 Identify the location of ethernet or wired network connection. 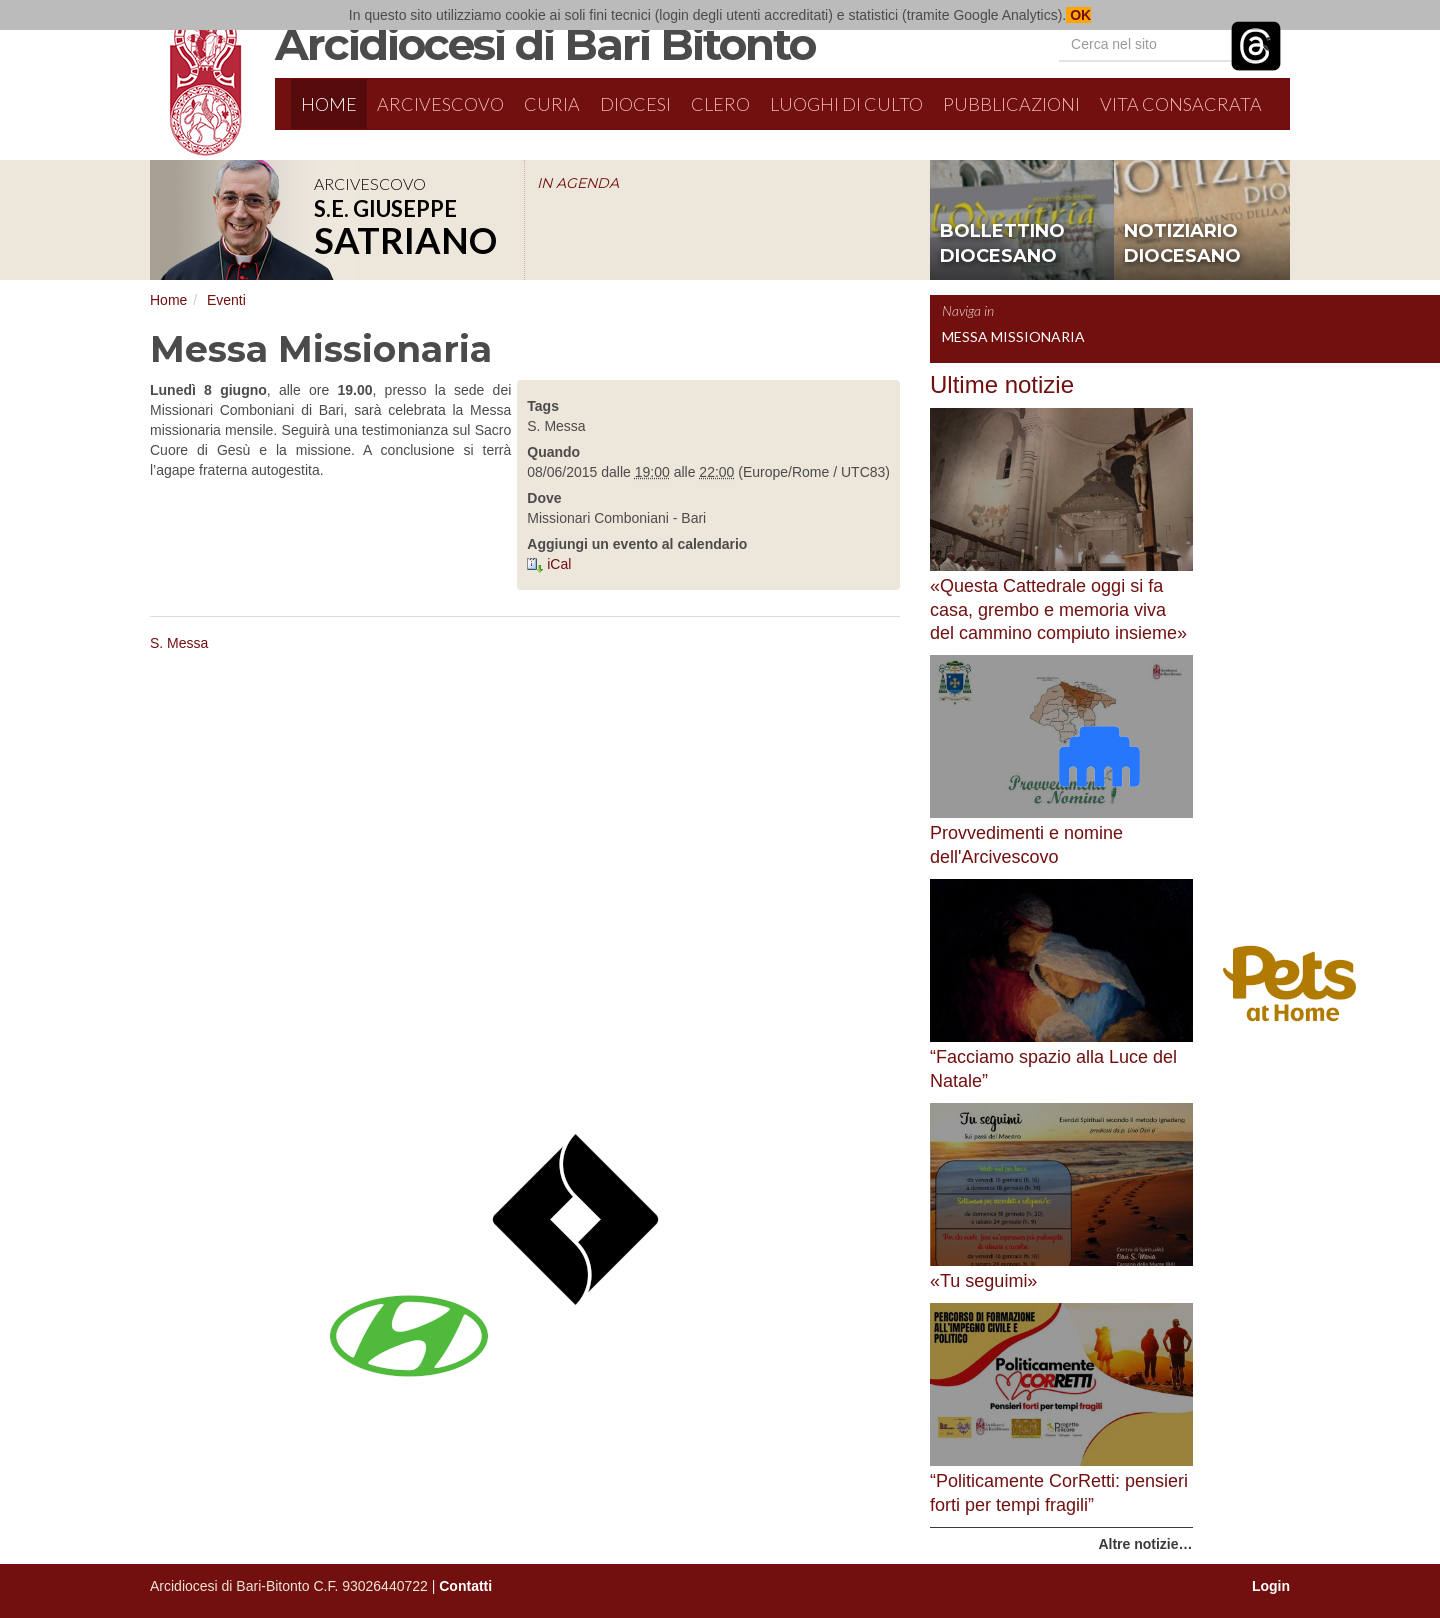
(1099, 756).